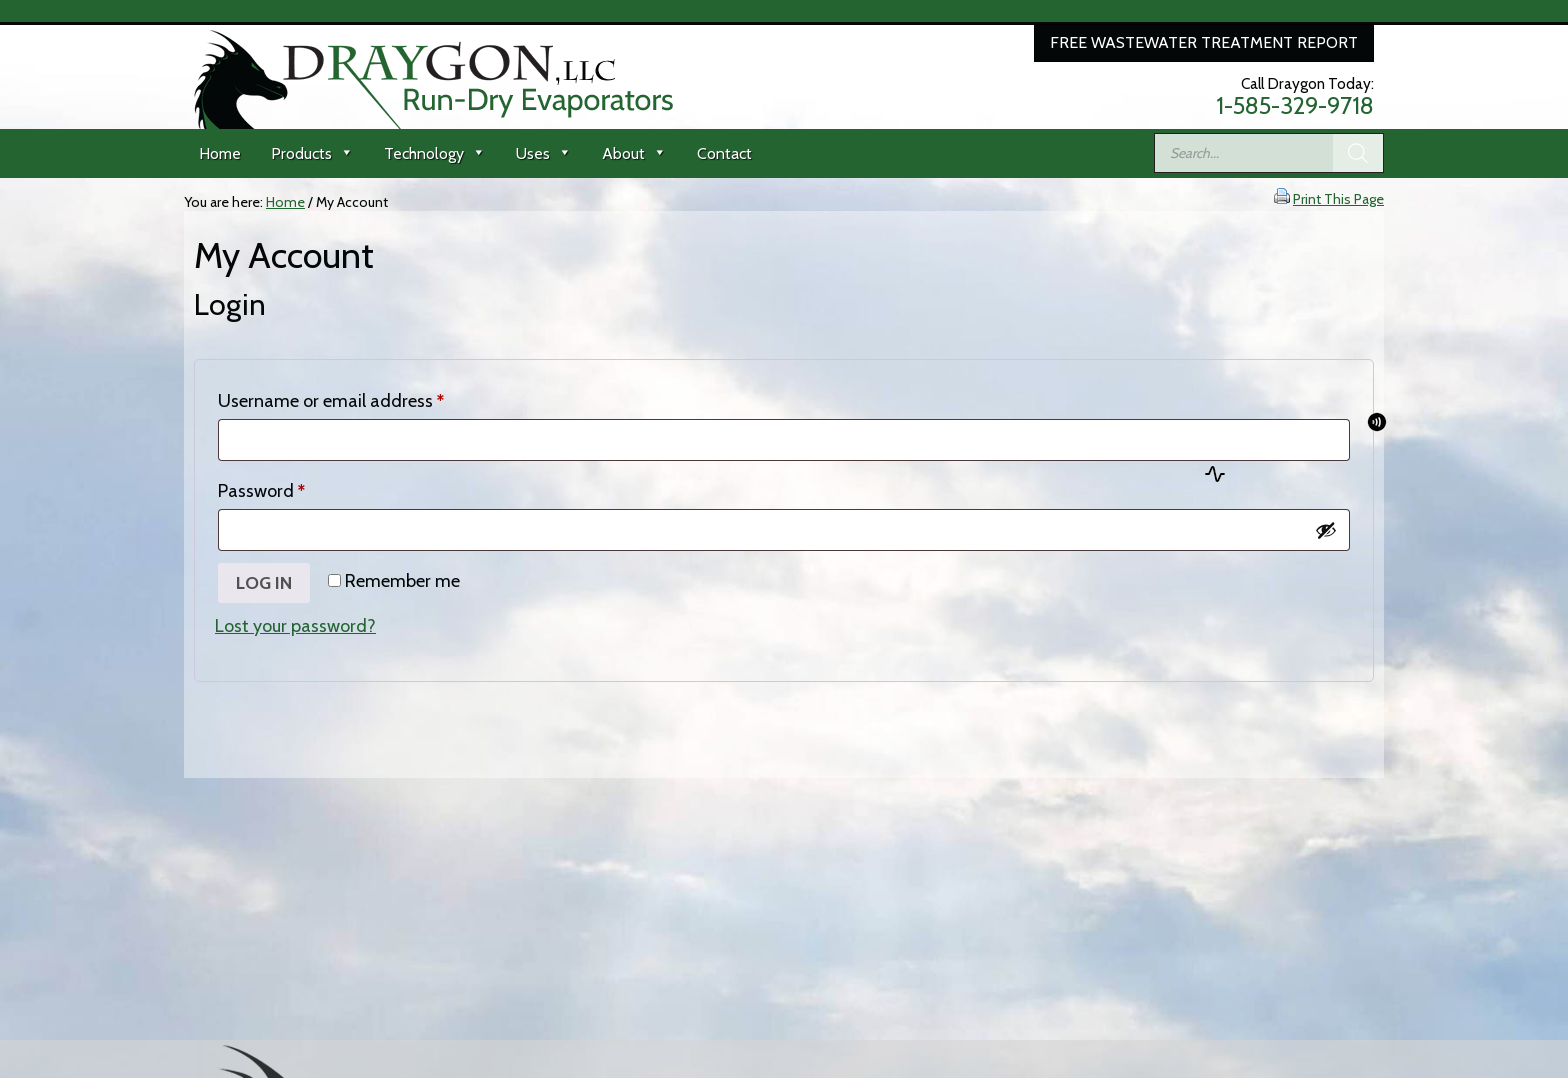 The width and height of the screenshot is (1568, 1078). Describe the element at coordinates (1215, 474) in the screenshot. I see `view activity or health metrics` at that location.